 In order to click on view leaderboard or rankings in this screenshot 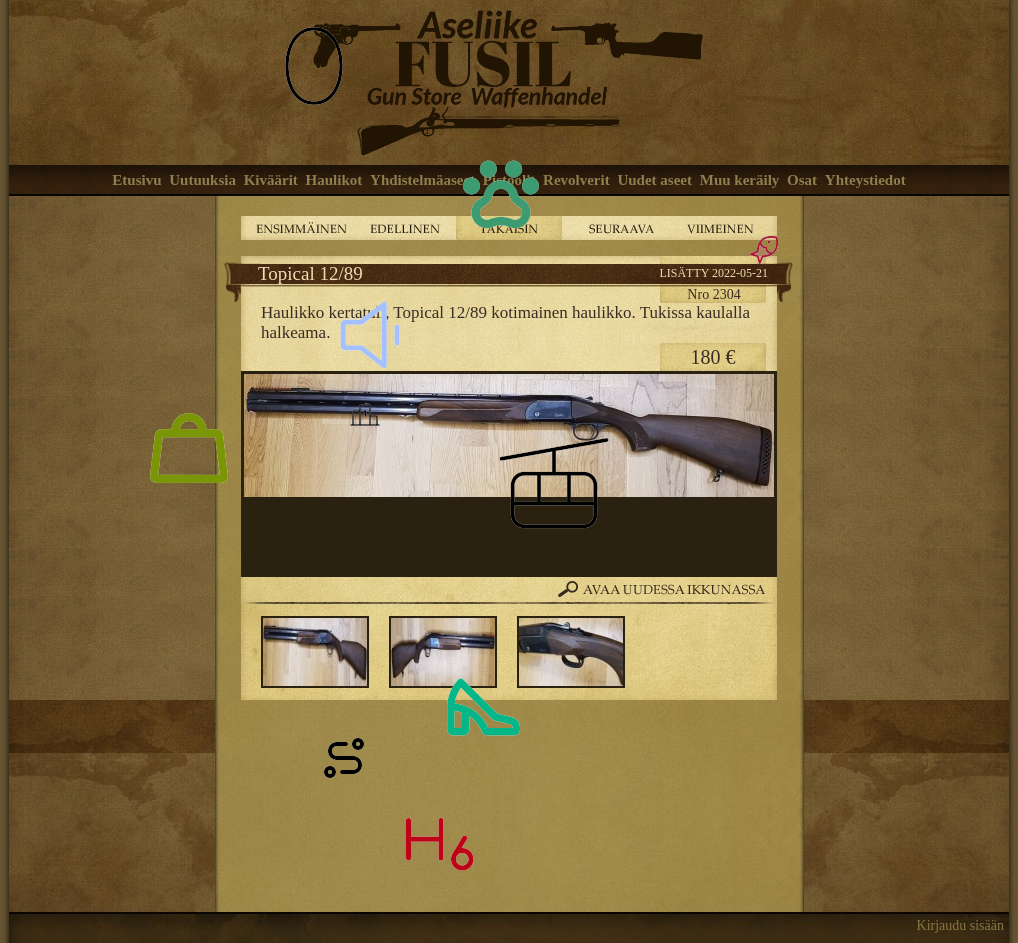, I will do `click(365, 415)`.